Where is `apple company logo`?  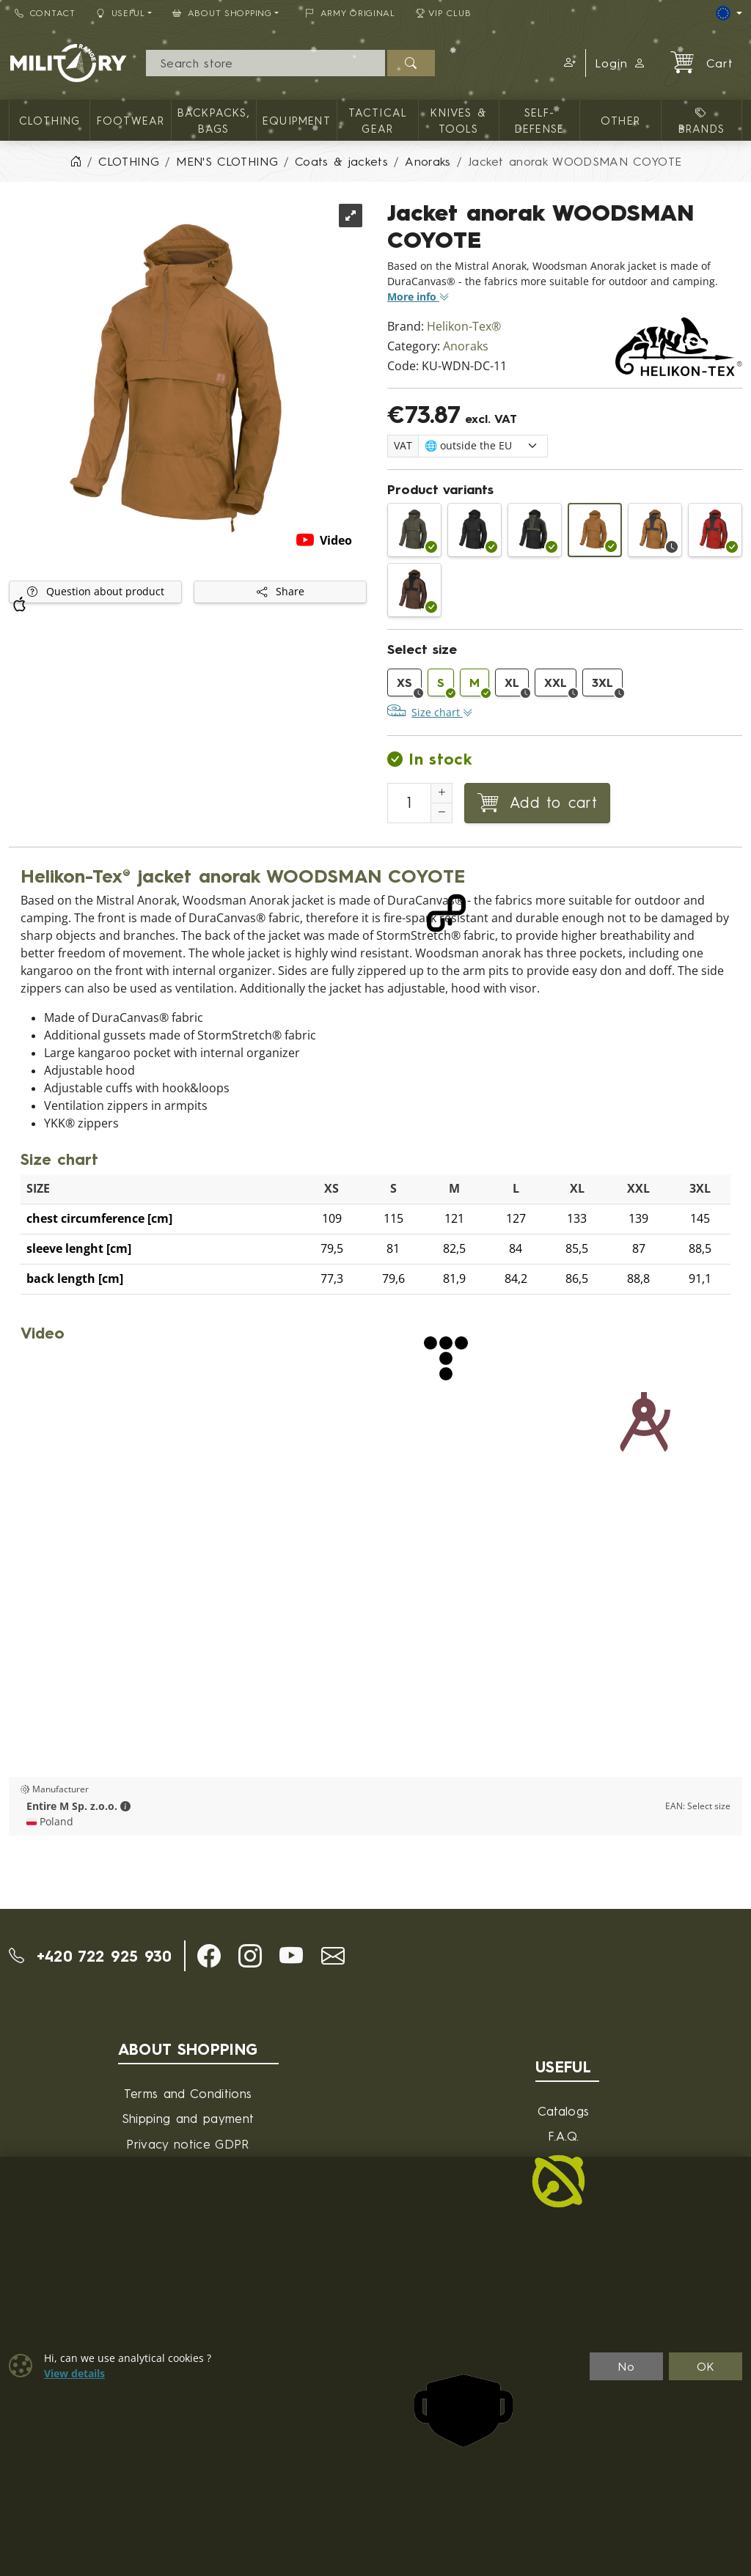 apple company logo is located at coordinates (20, 604).